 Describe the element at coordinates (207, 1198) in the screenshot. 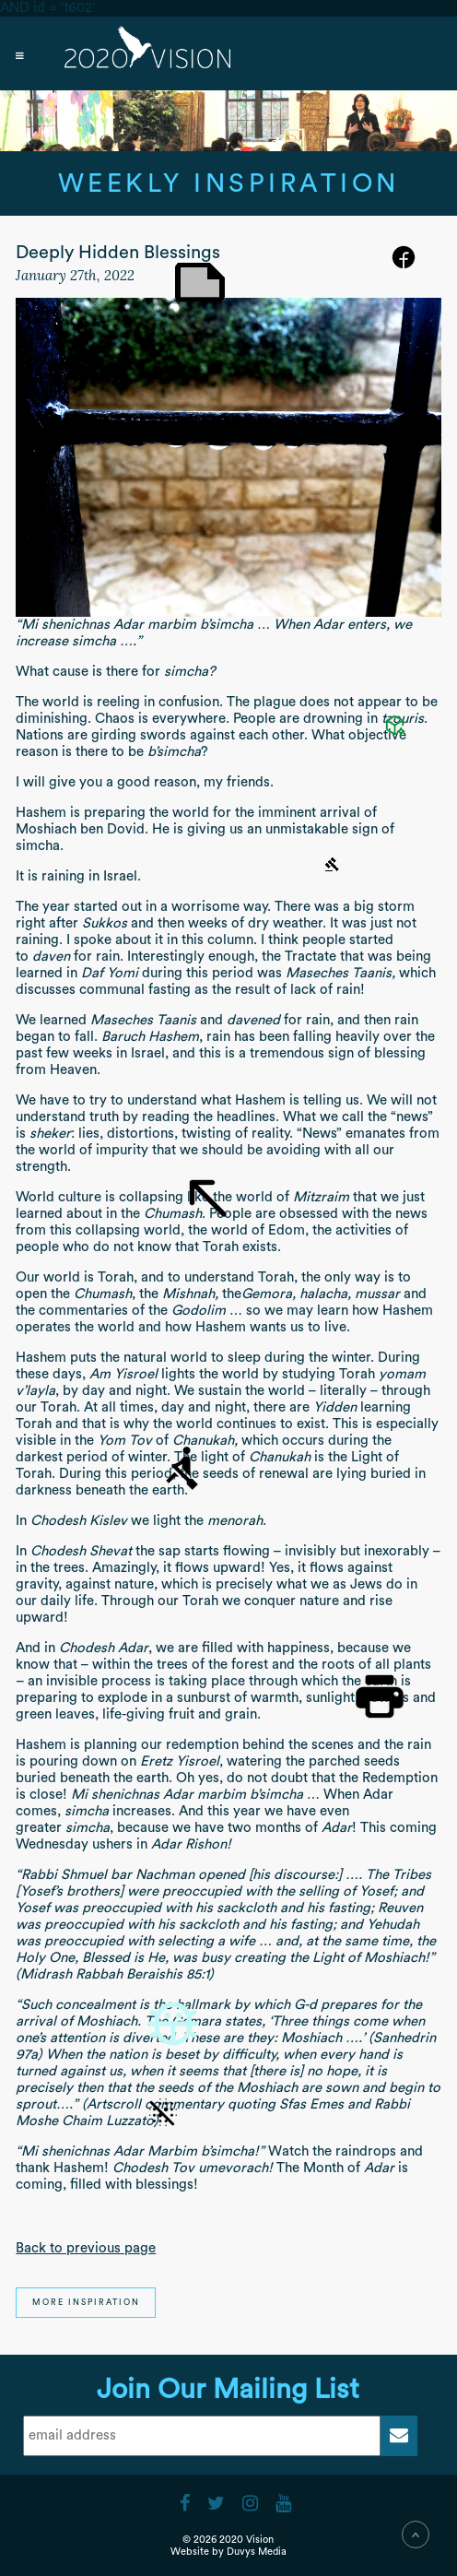

I see `navigate to the northwest direction` at that location.